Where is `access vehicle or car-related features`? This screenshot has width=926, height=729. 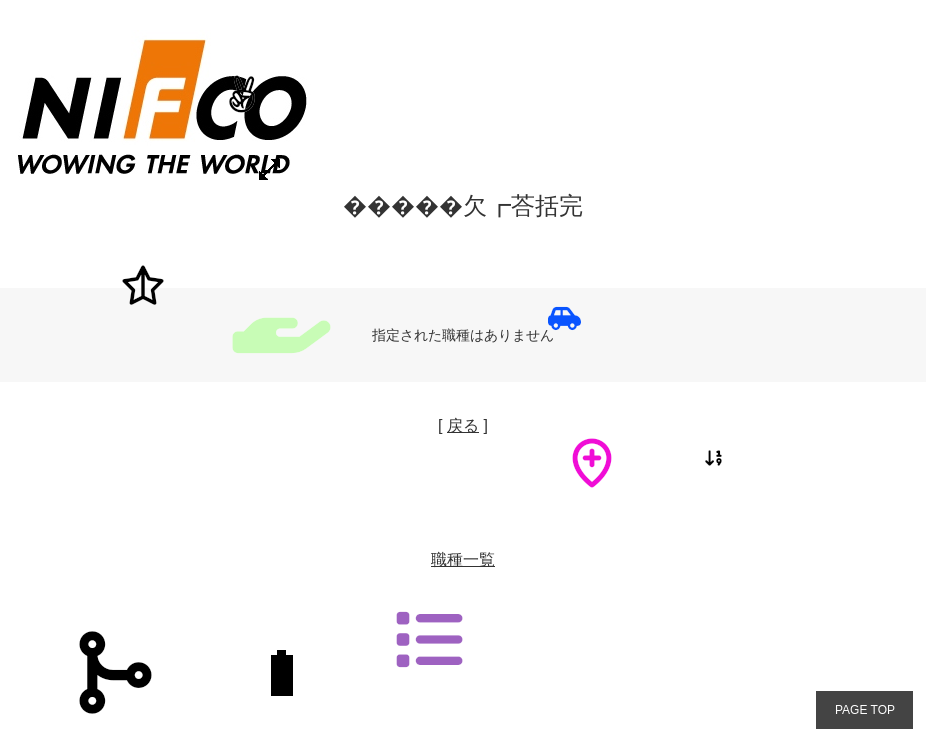 access vehicle or car-related features is located at coordinates (564, 318).